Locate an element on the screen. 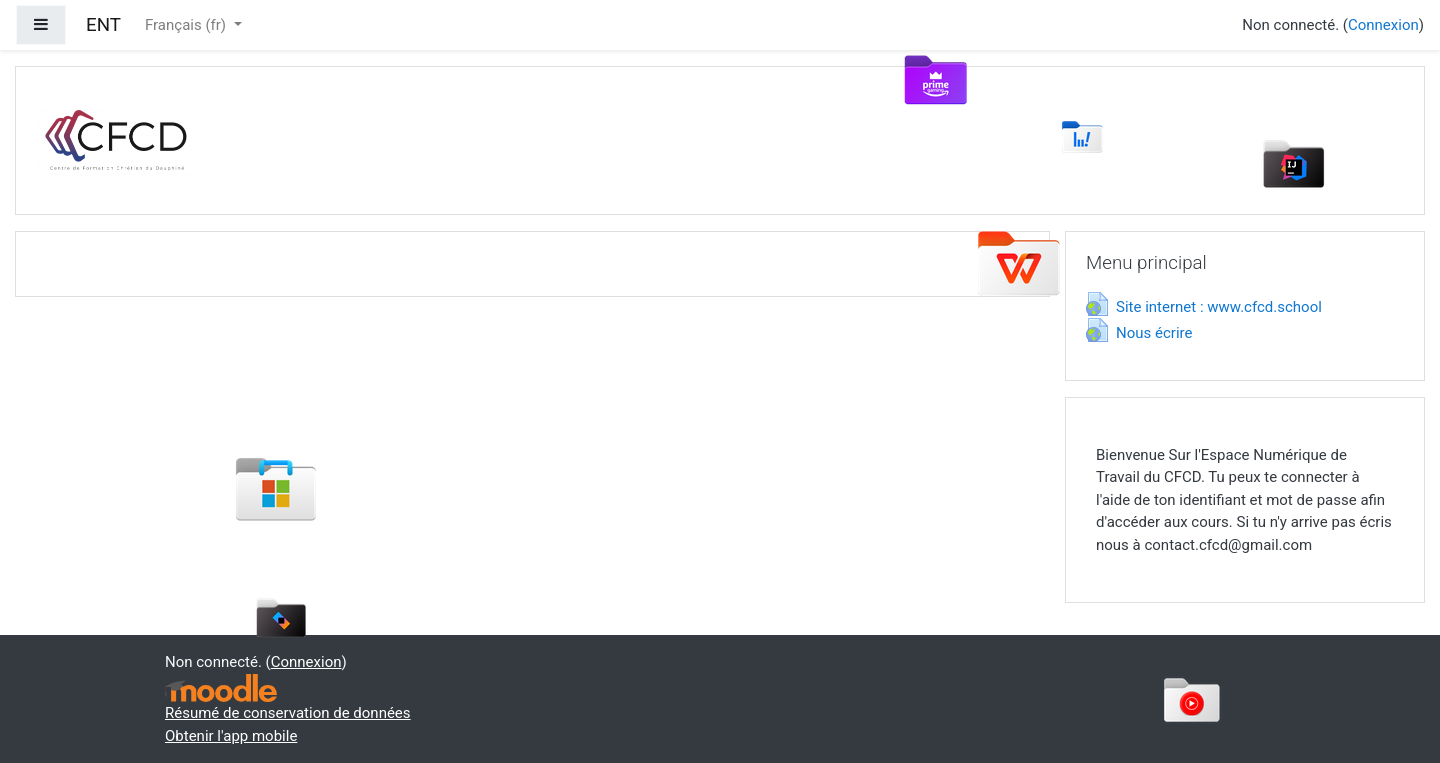 Image resolution: width=1440 pixels, height=763 pixels. open folder containing IntelliJ IDEA projects is located at coordinates (1293, 165).